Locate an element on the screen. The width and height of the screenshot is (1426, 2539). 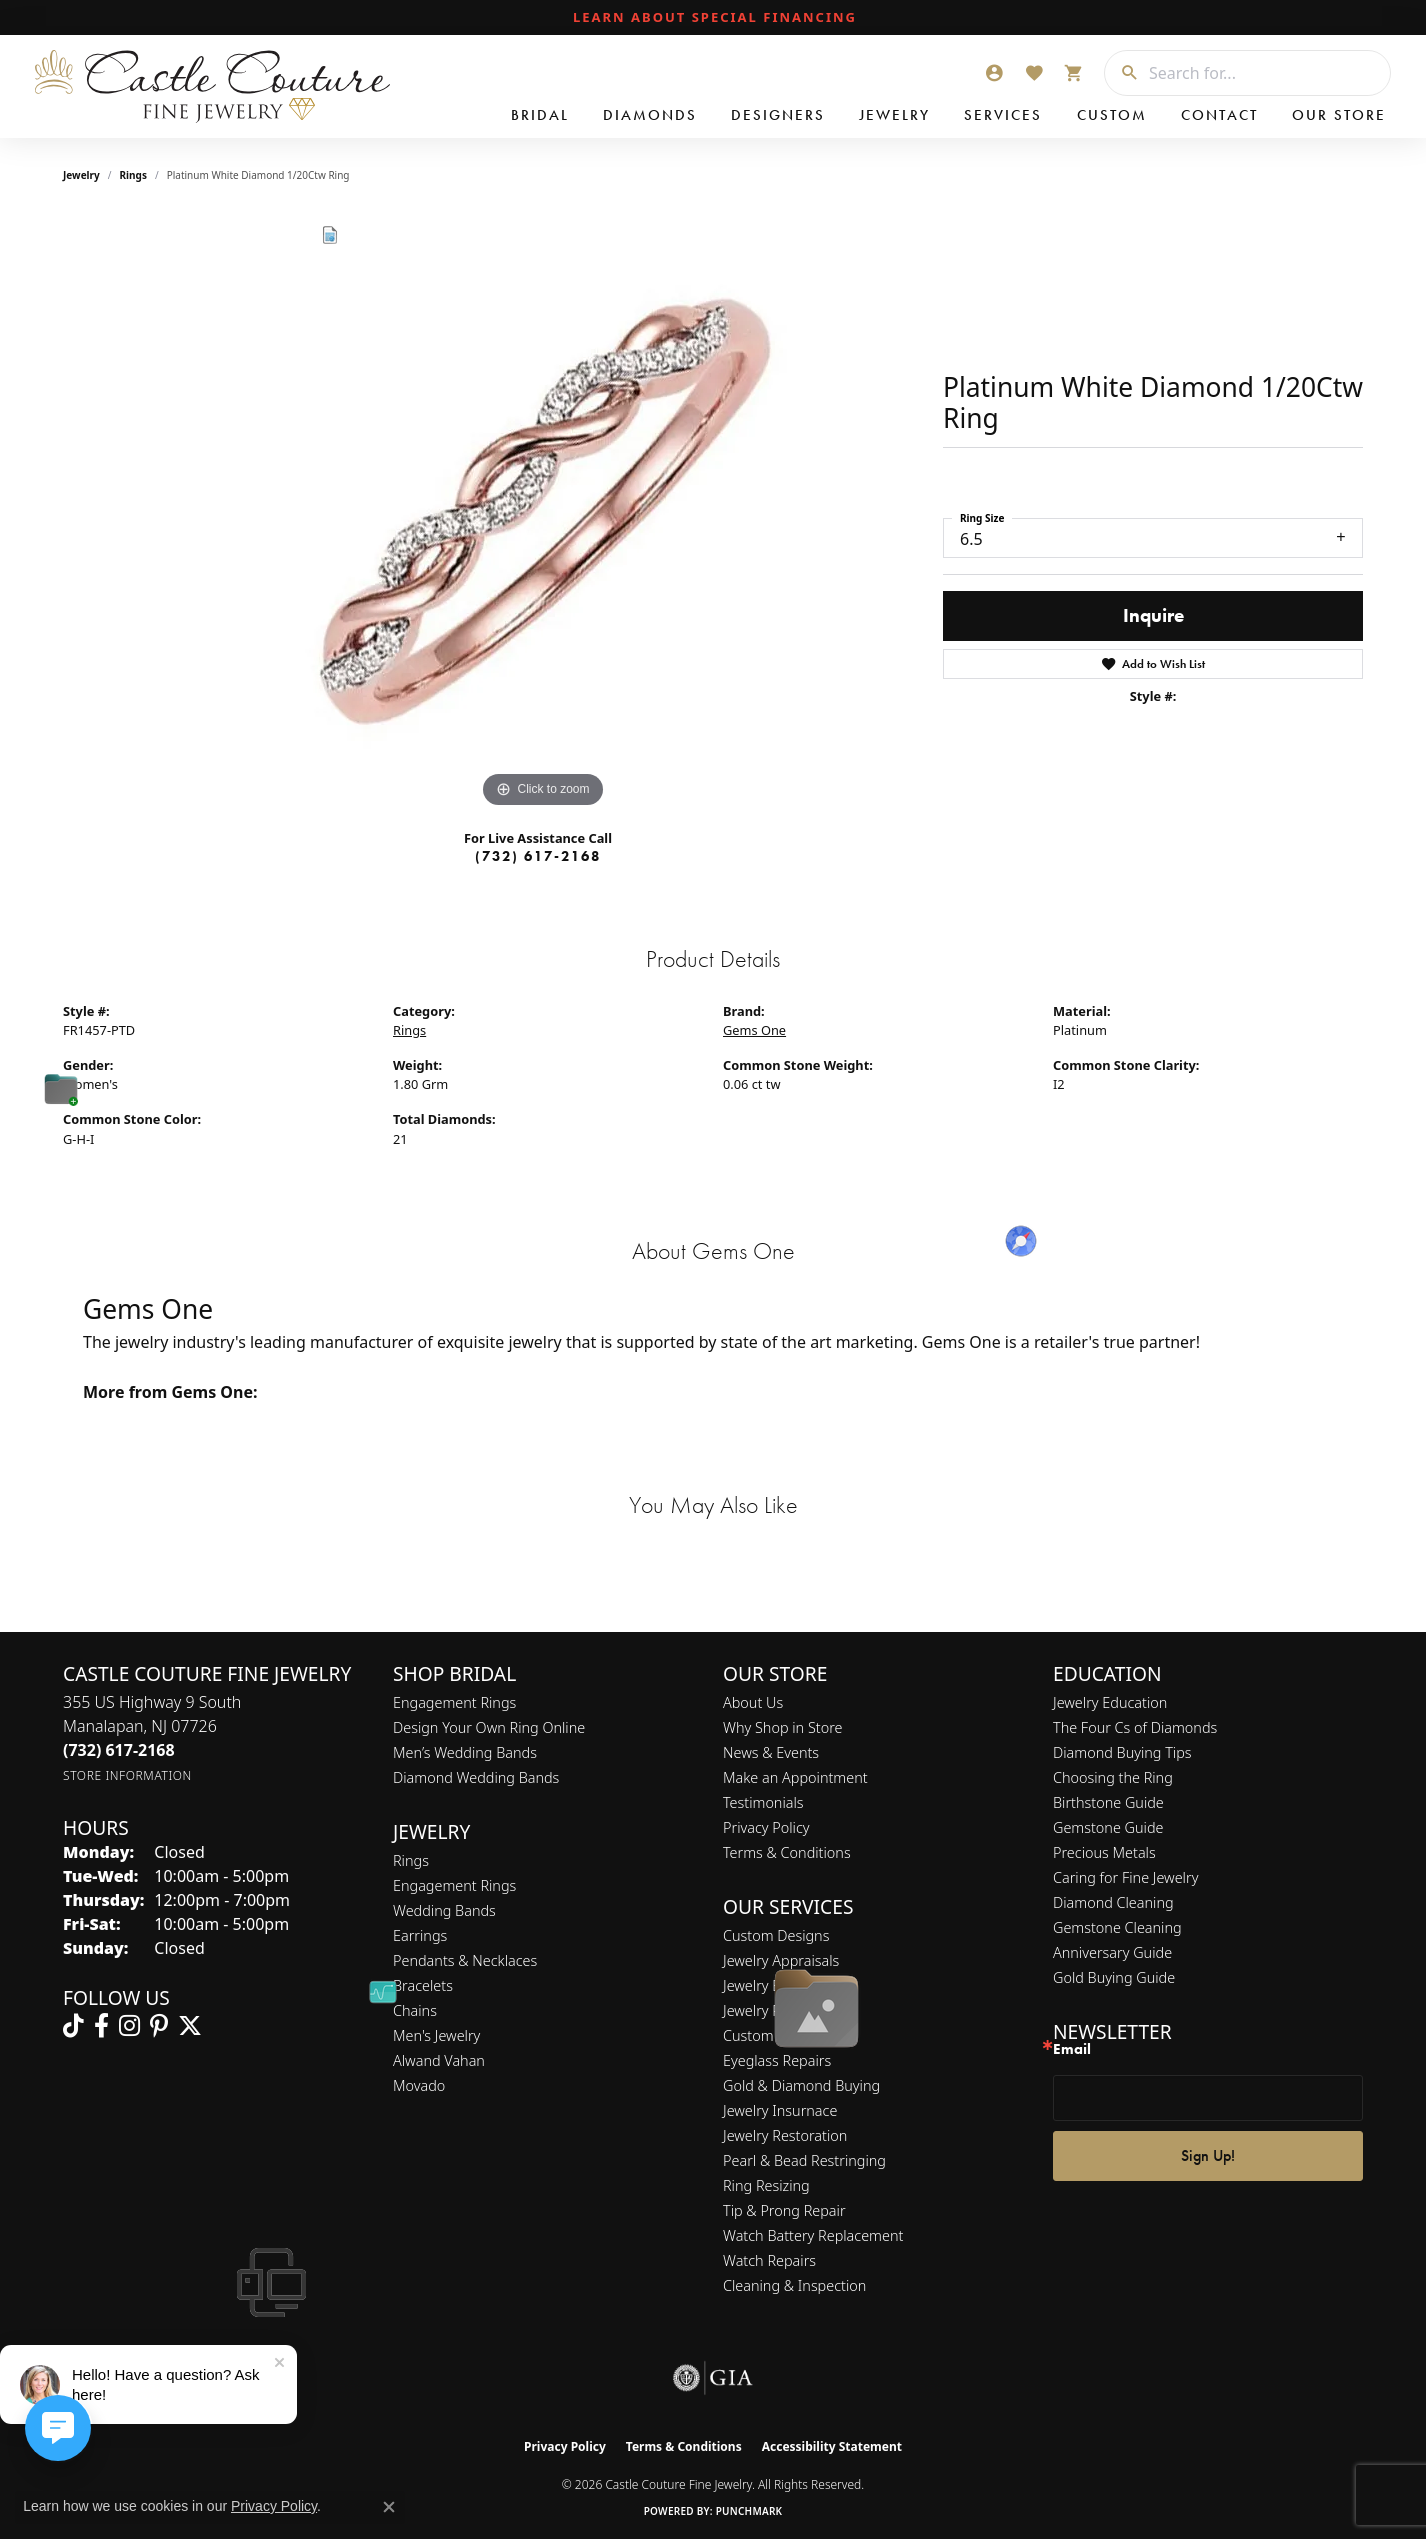
open system usage monitoring app is located at coordinates (383, 1992).